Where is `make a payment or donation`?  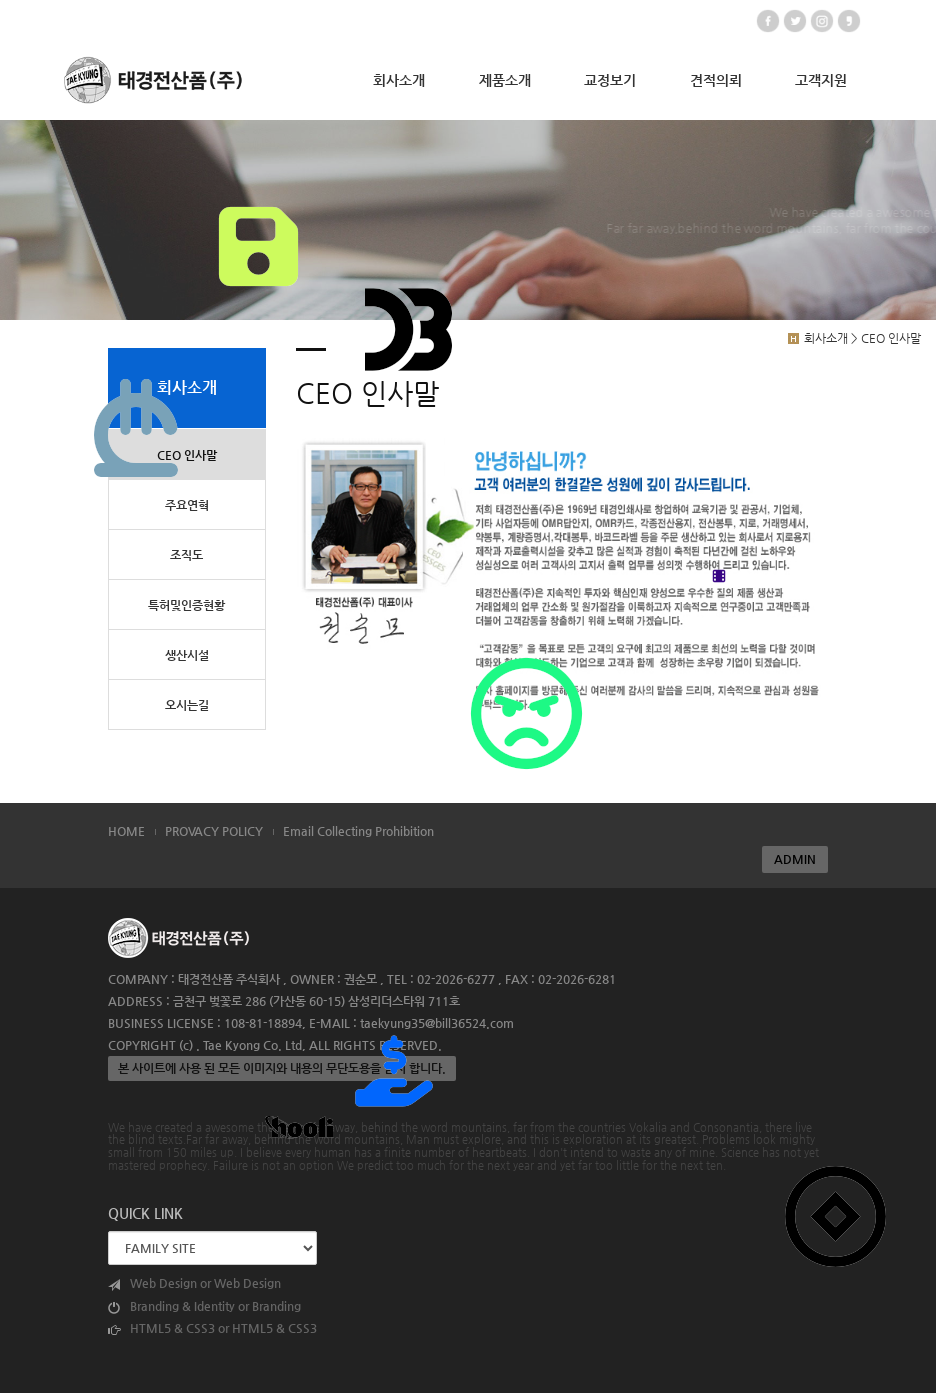
make a payment or donation is located at coordinates (394, 1072).